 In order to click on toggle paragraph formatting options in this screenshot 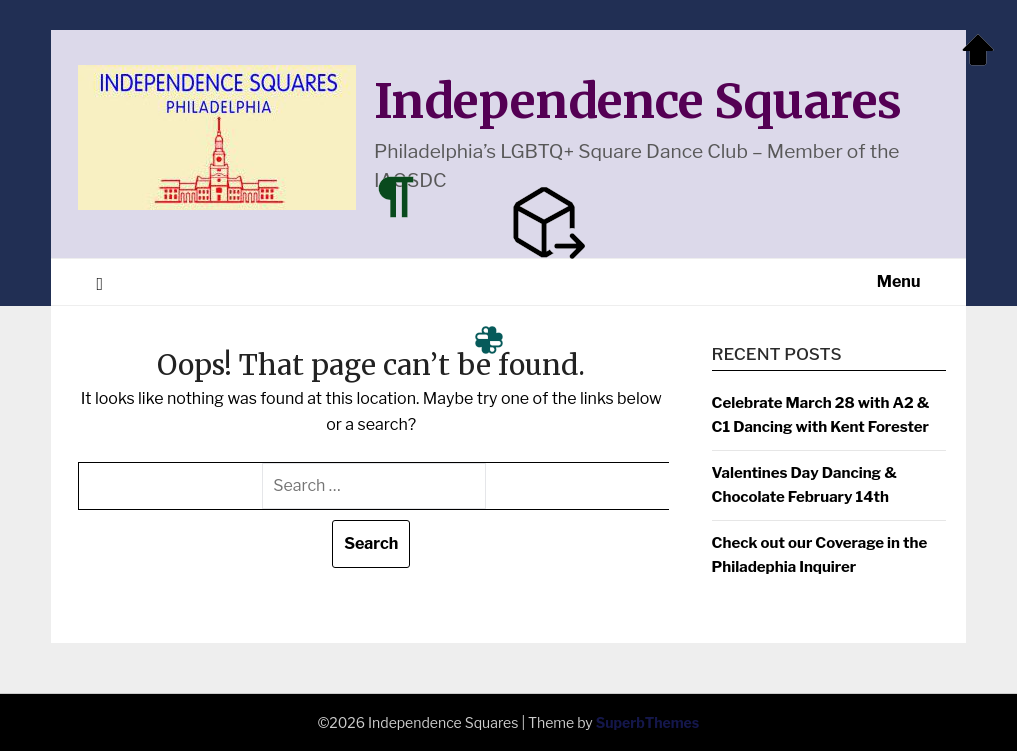, I will do `click(396, 197)`.